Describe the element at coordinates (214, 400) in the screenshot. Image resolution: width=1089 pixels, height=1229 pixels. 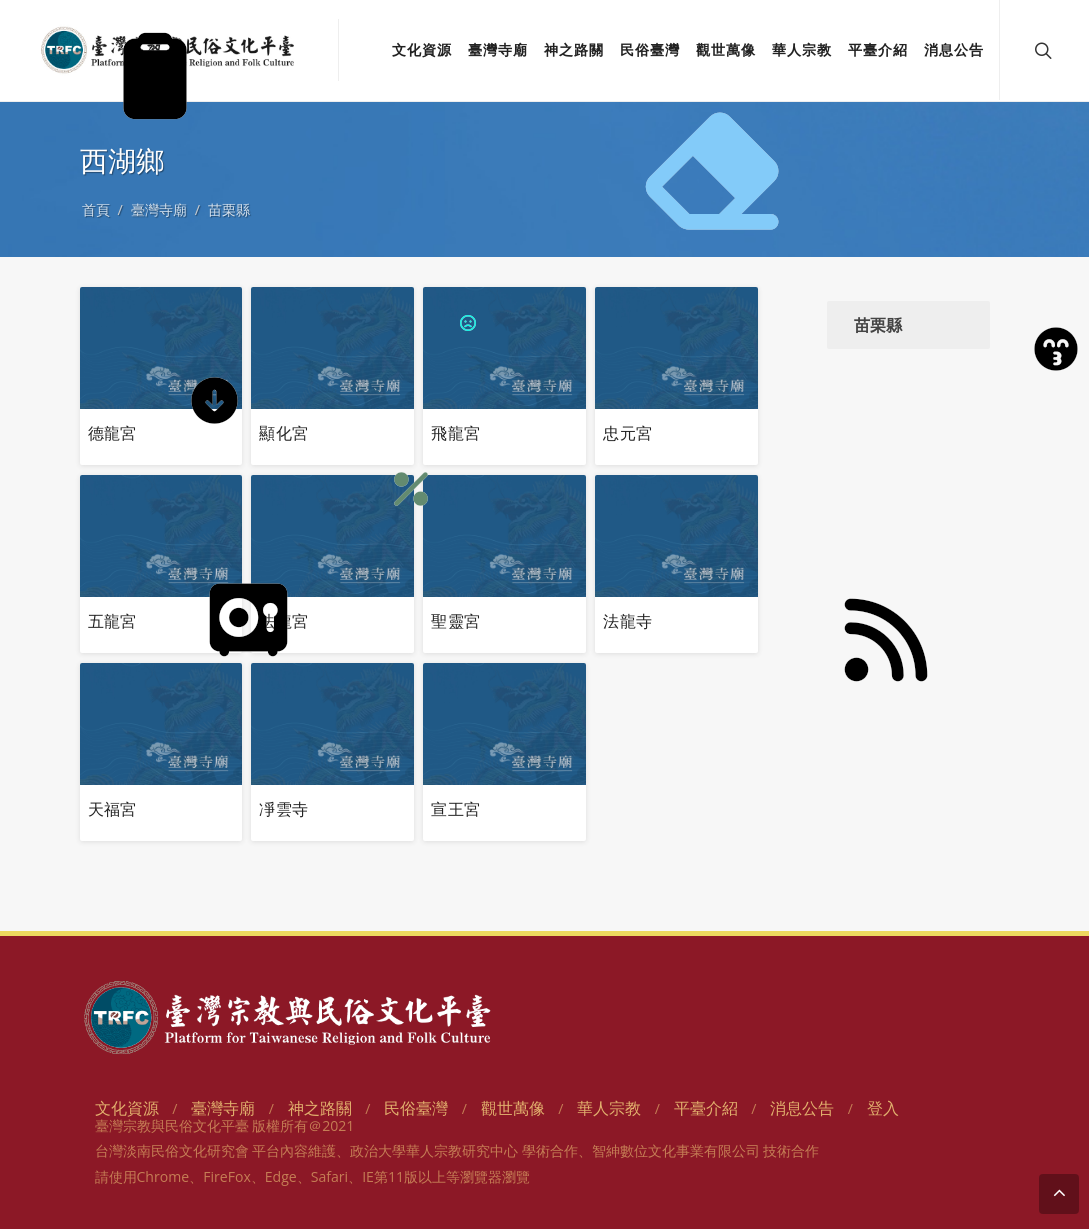
I see `download file or content` at that location.